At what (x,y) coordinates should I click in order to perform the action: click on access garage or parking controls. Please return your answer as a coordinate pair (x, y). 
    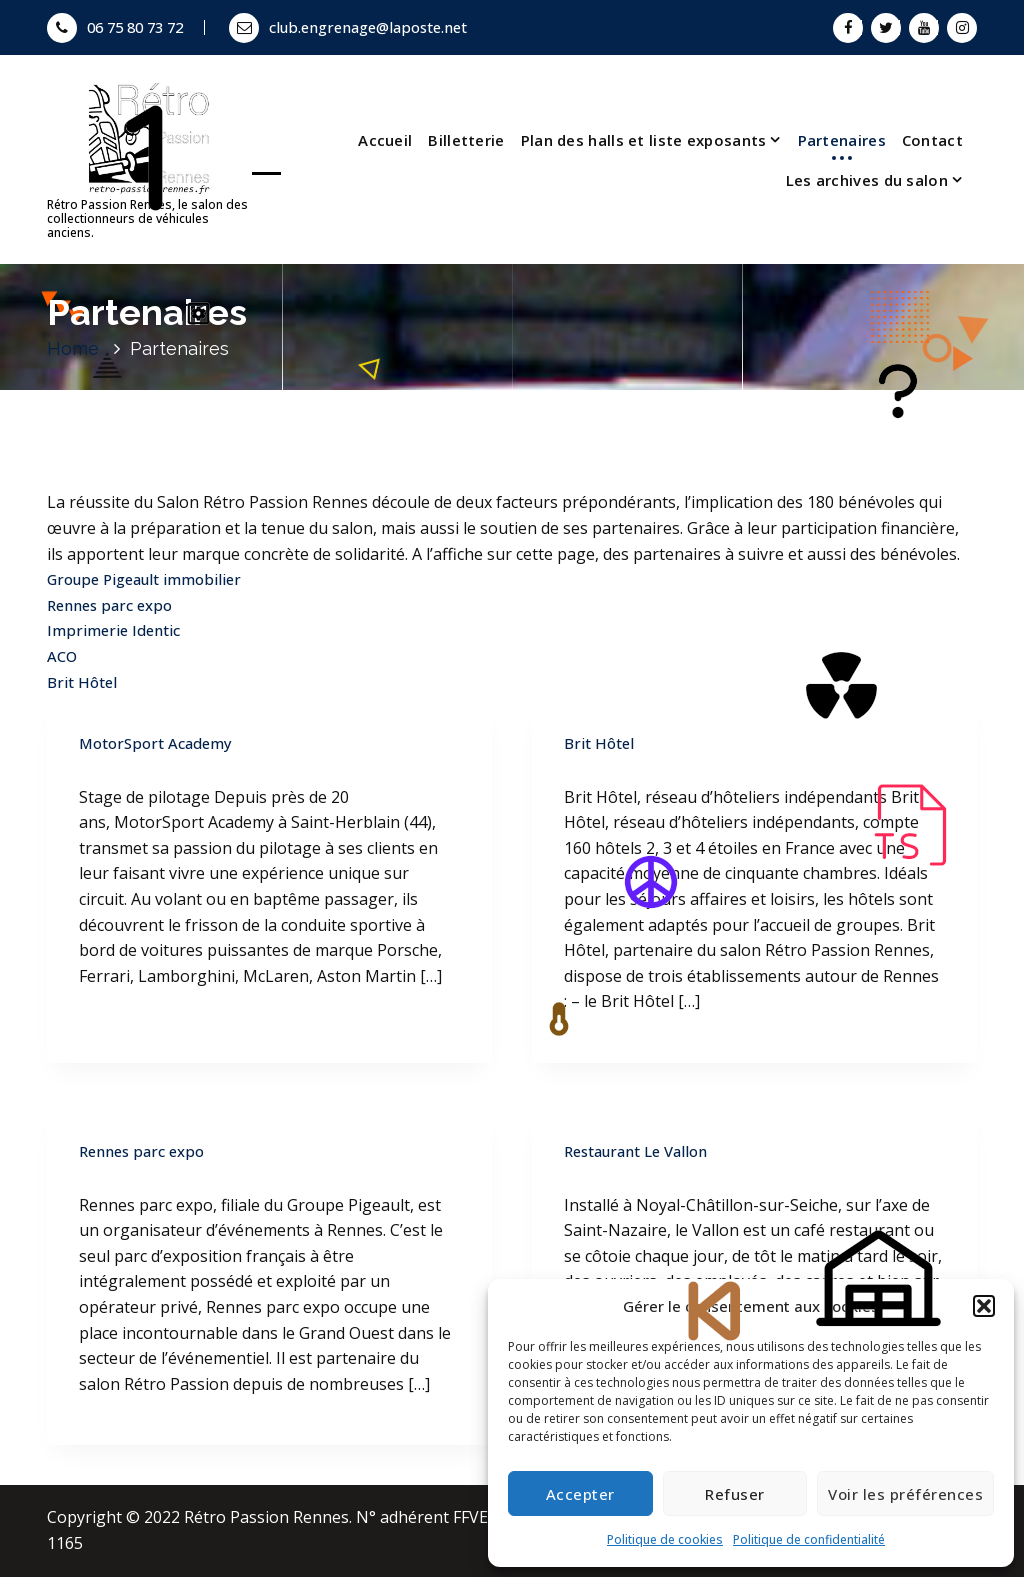
    Looking at the image, I should click on (878, 1284).